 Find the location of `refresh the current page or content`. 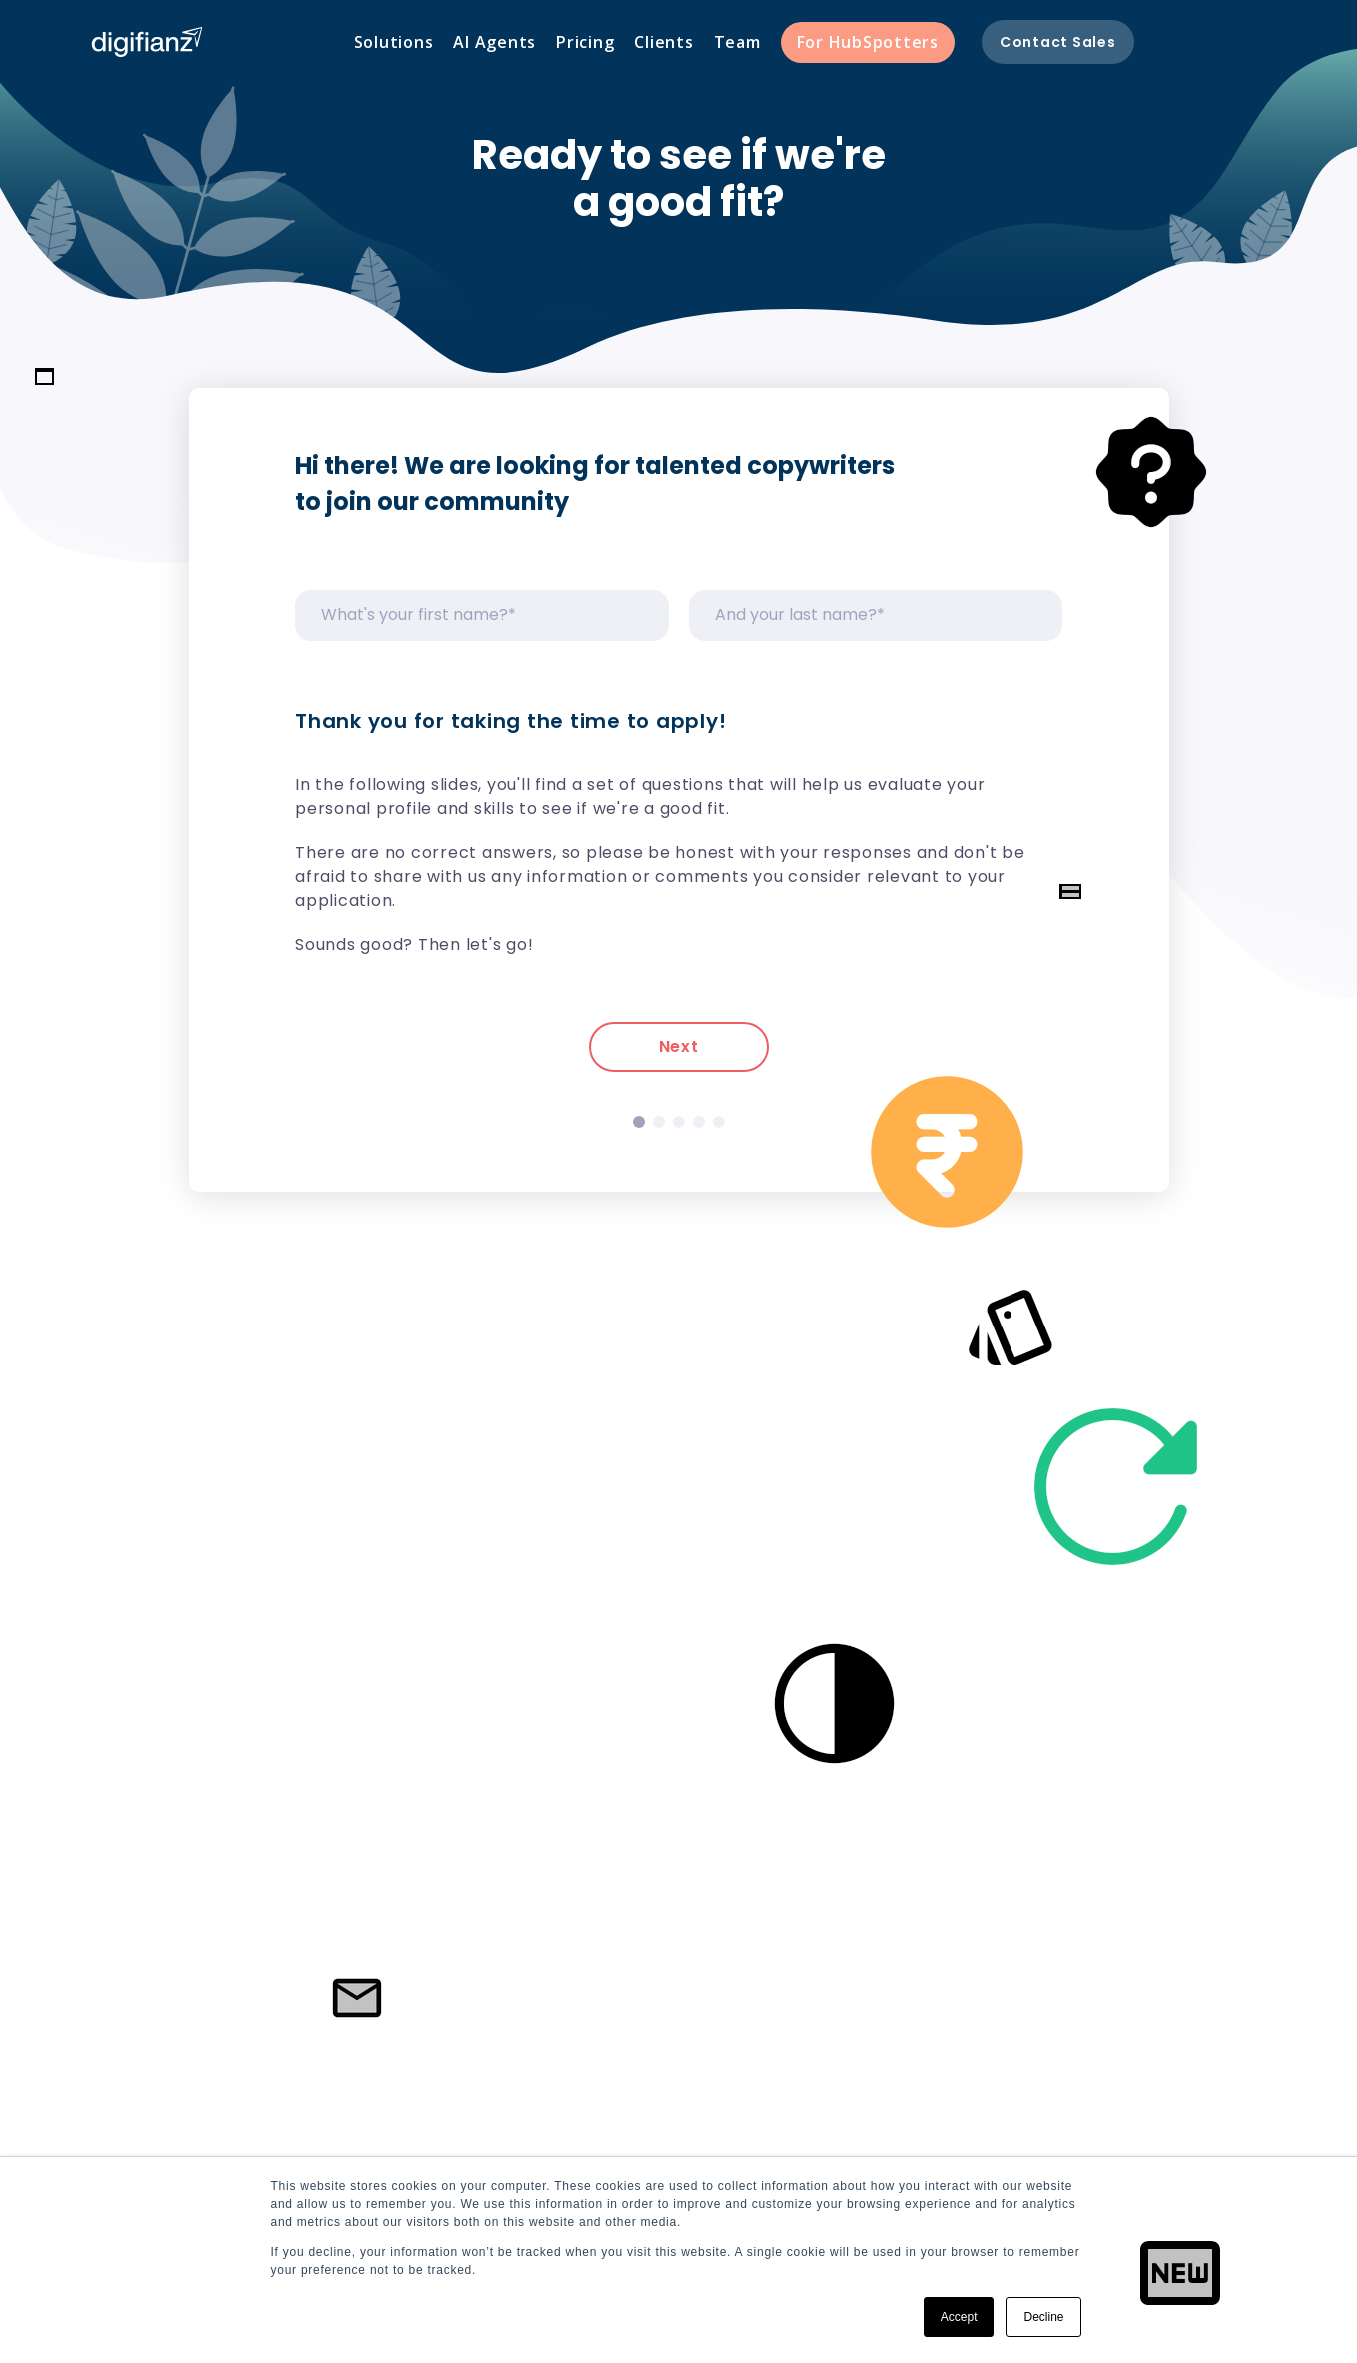

refresh the current page or content is located at coordinates (1118, 1486).